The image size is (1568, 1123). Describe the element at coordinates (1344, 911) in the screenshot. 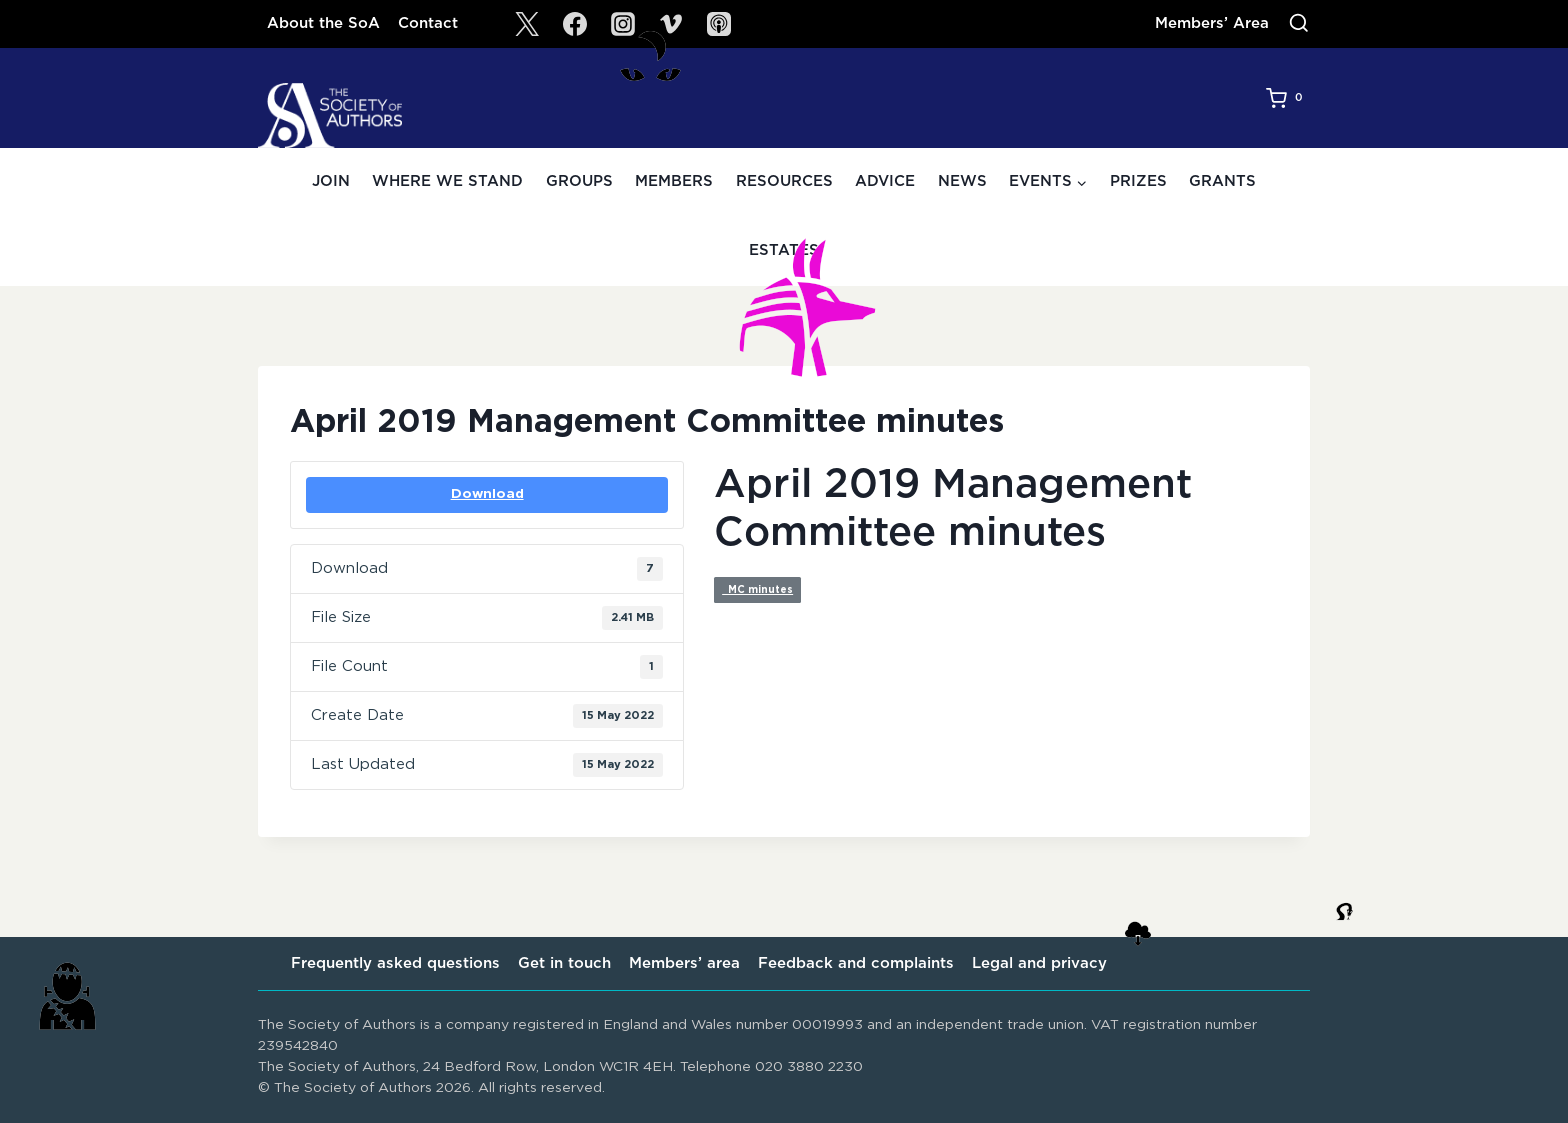

I see `snake or reptile character in a game` at that location.